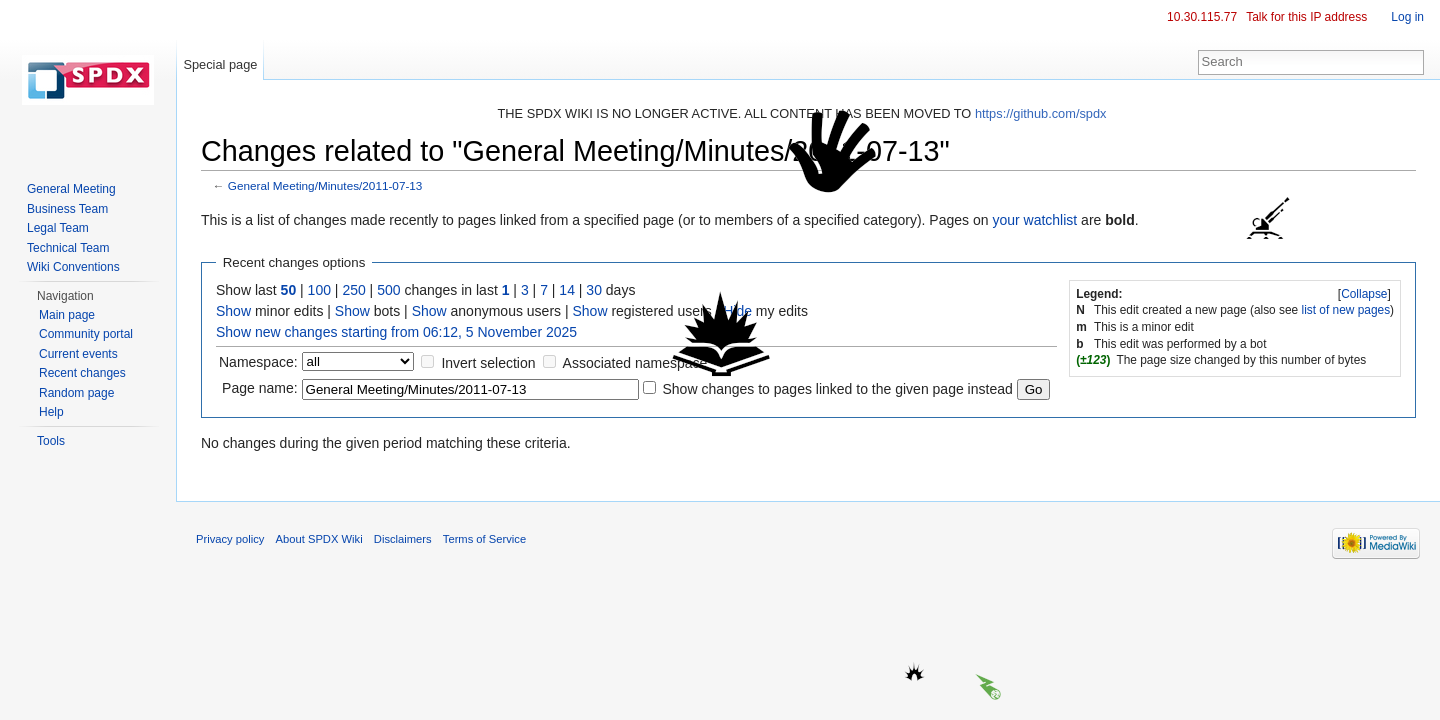 The height and width of the screenshot is (720, 1440). Describe the element at coordinates (1268, 218) in the screenshot. I see `anti-aircraft gun unit or defense structure in a strategy game` at that location.